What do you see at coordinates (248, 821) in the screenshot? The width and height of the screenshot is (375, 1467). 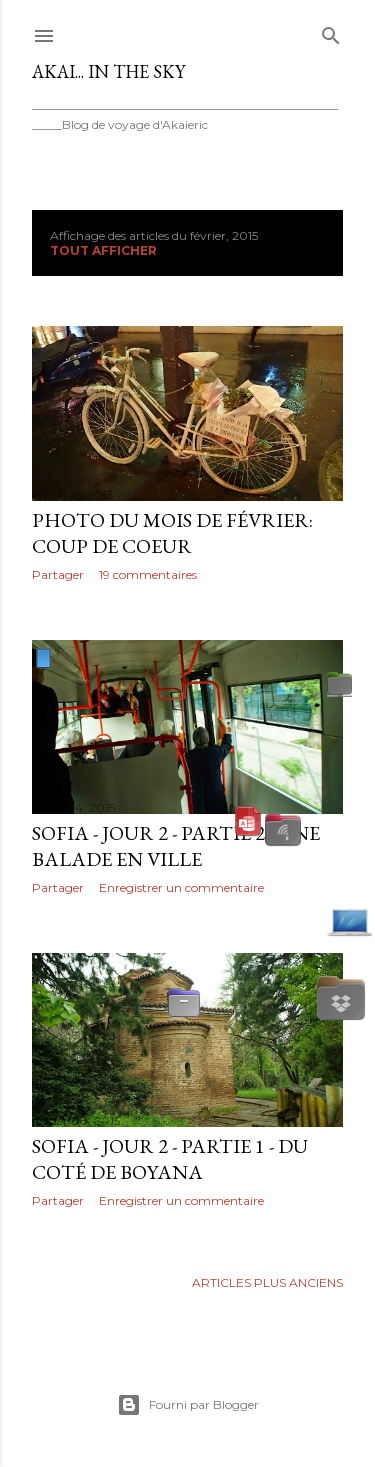 I see `microsoft access database file` at bounding box center [248, 821].